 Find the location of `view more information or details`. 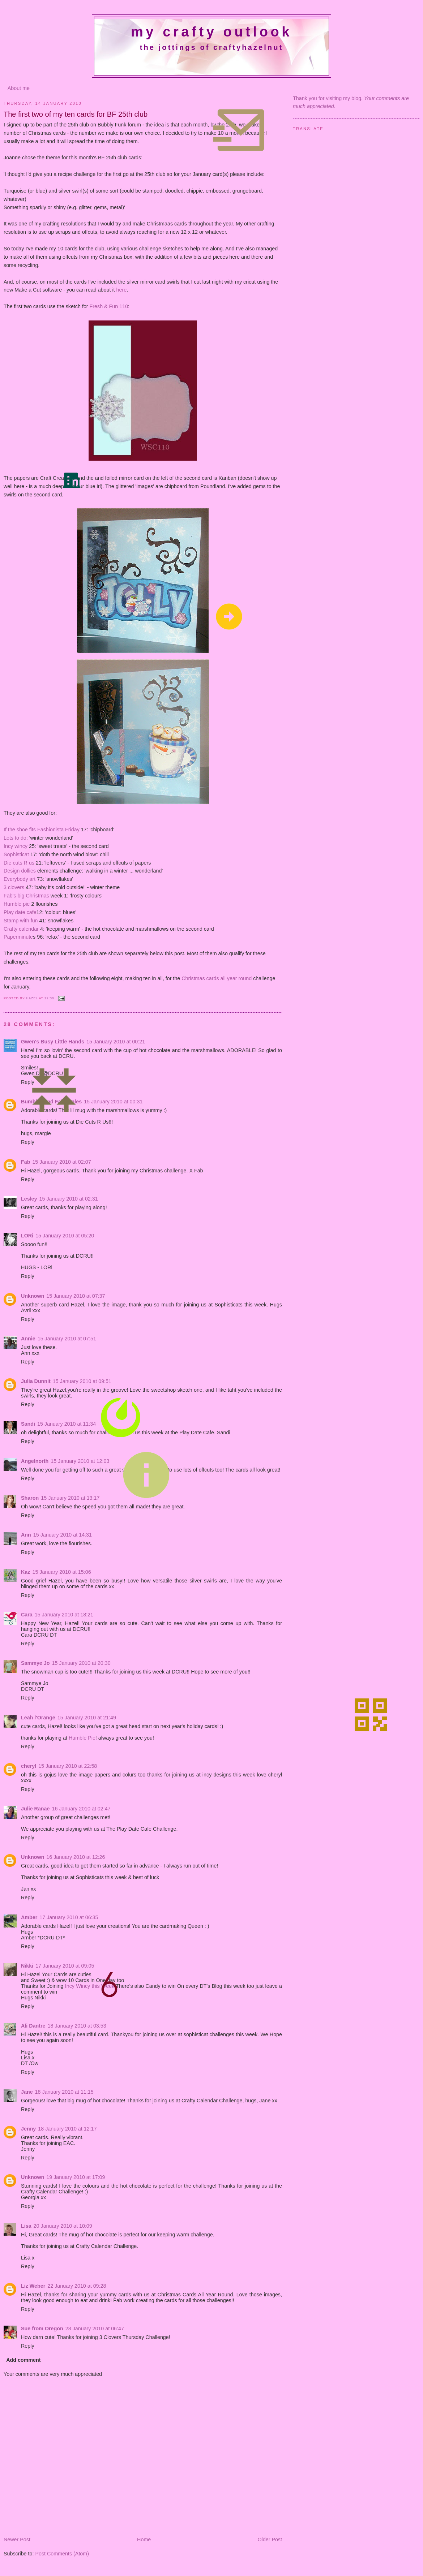

view more information or details is located at coordinates (146, 1475).